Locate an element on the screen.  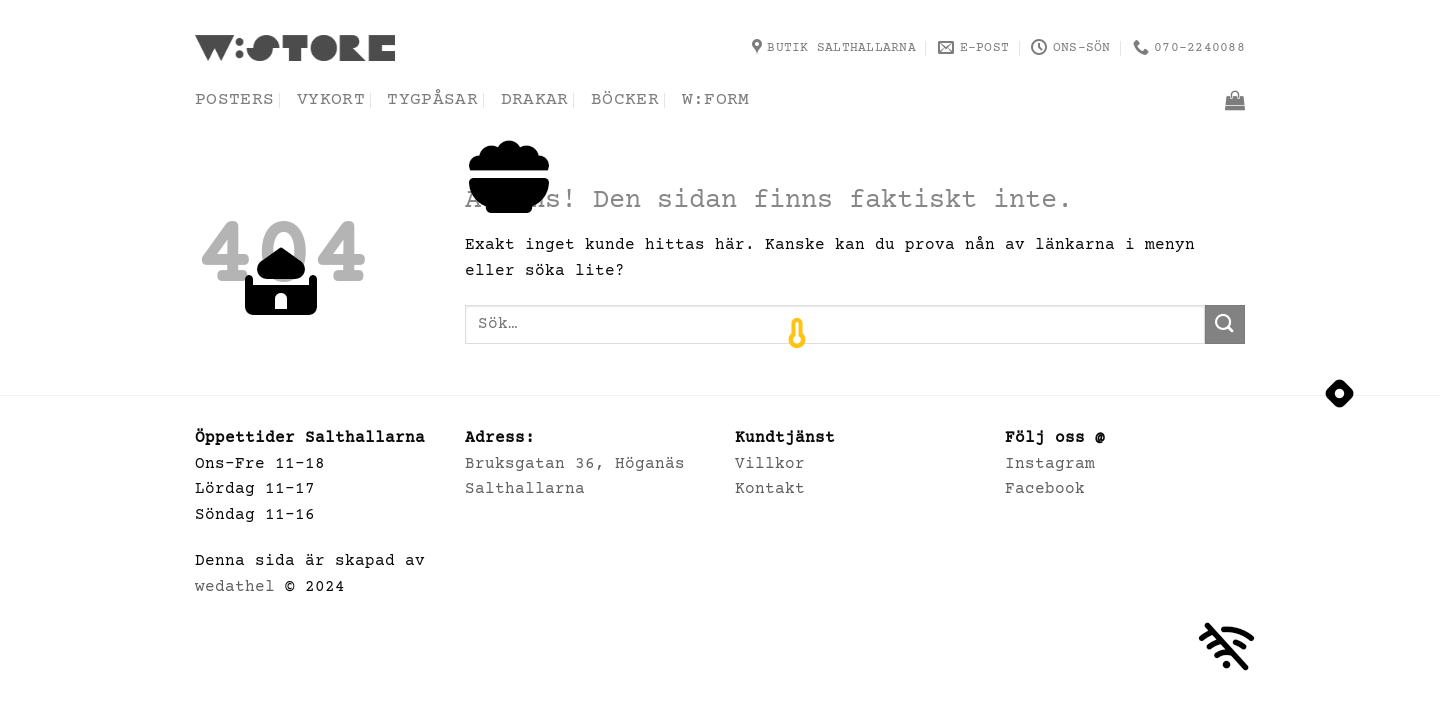
indicates high temperature or maximum heat level is located at coordinates (797, 333).